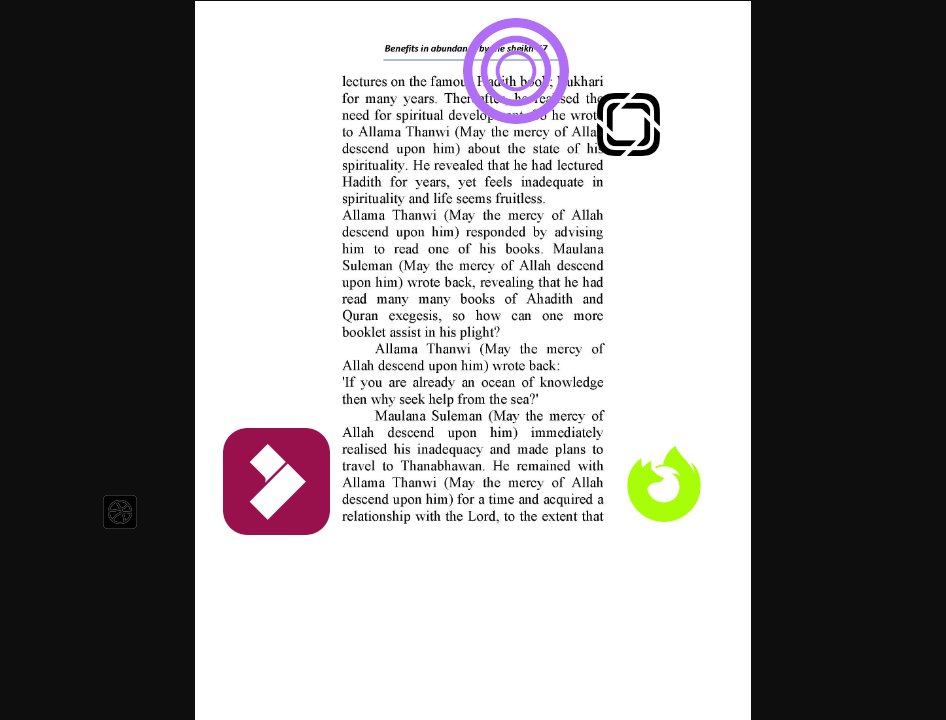 The height and width of the screenshot is (720, 946). What do you see at coordinates (276, 481) in the screenshot?
I see `open wondershare filmora video editor` at bounding box center [276, 481].